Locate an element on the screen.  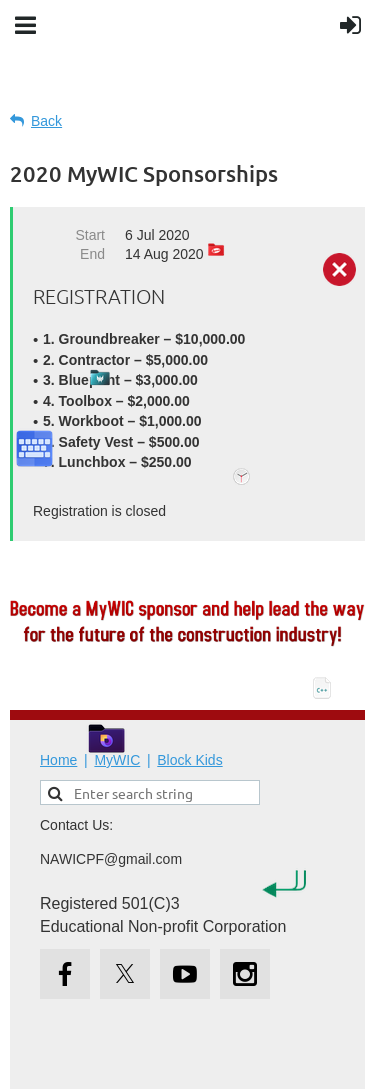
cancel or close the current action is located at coordinates (339, 269).